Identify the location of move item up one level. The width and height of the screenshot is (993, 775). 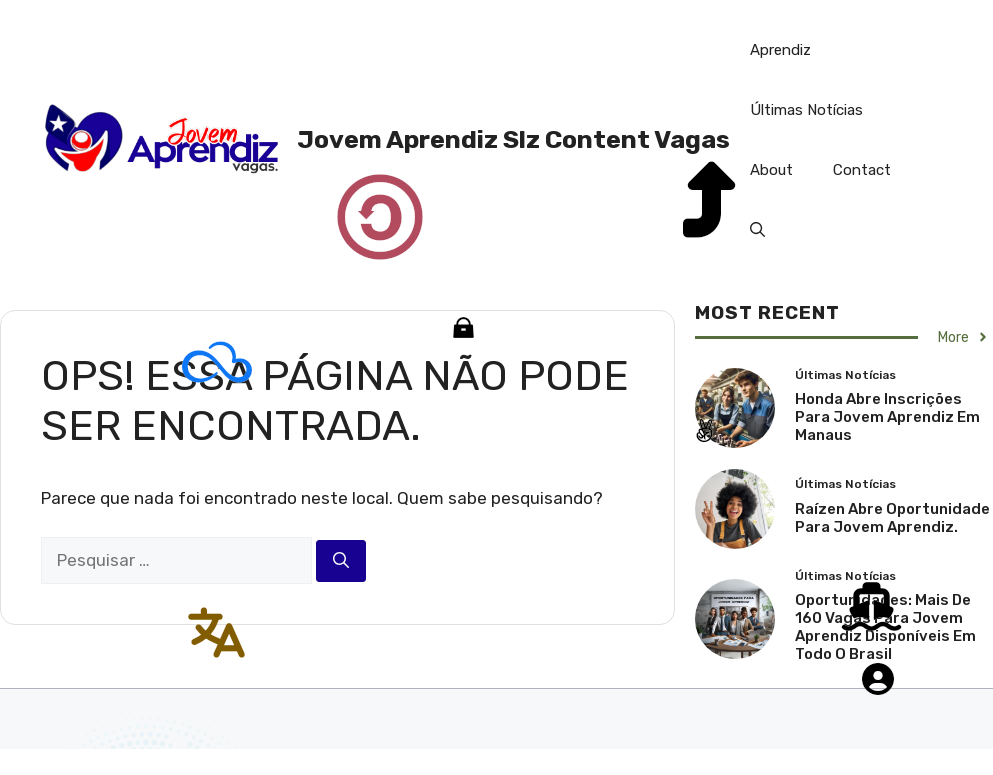
(711, 199).